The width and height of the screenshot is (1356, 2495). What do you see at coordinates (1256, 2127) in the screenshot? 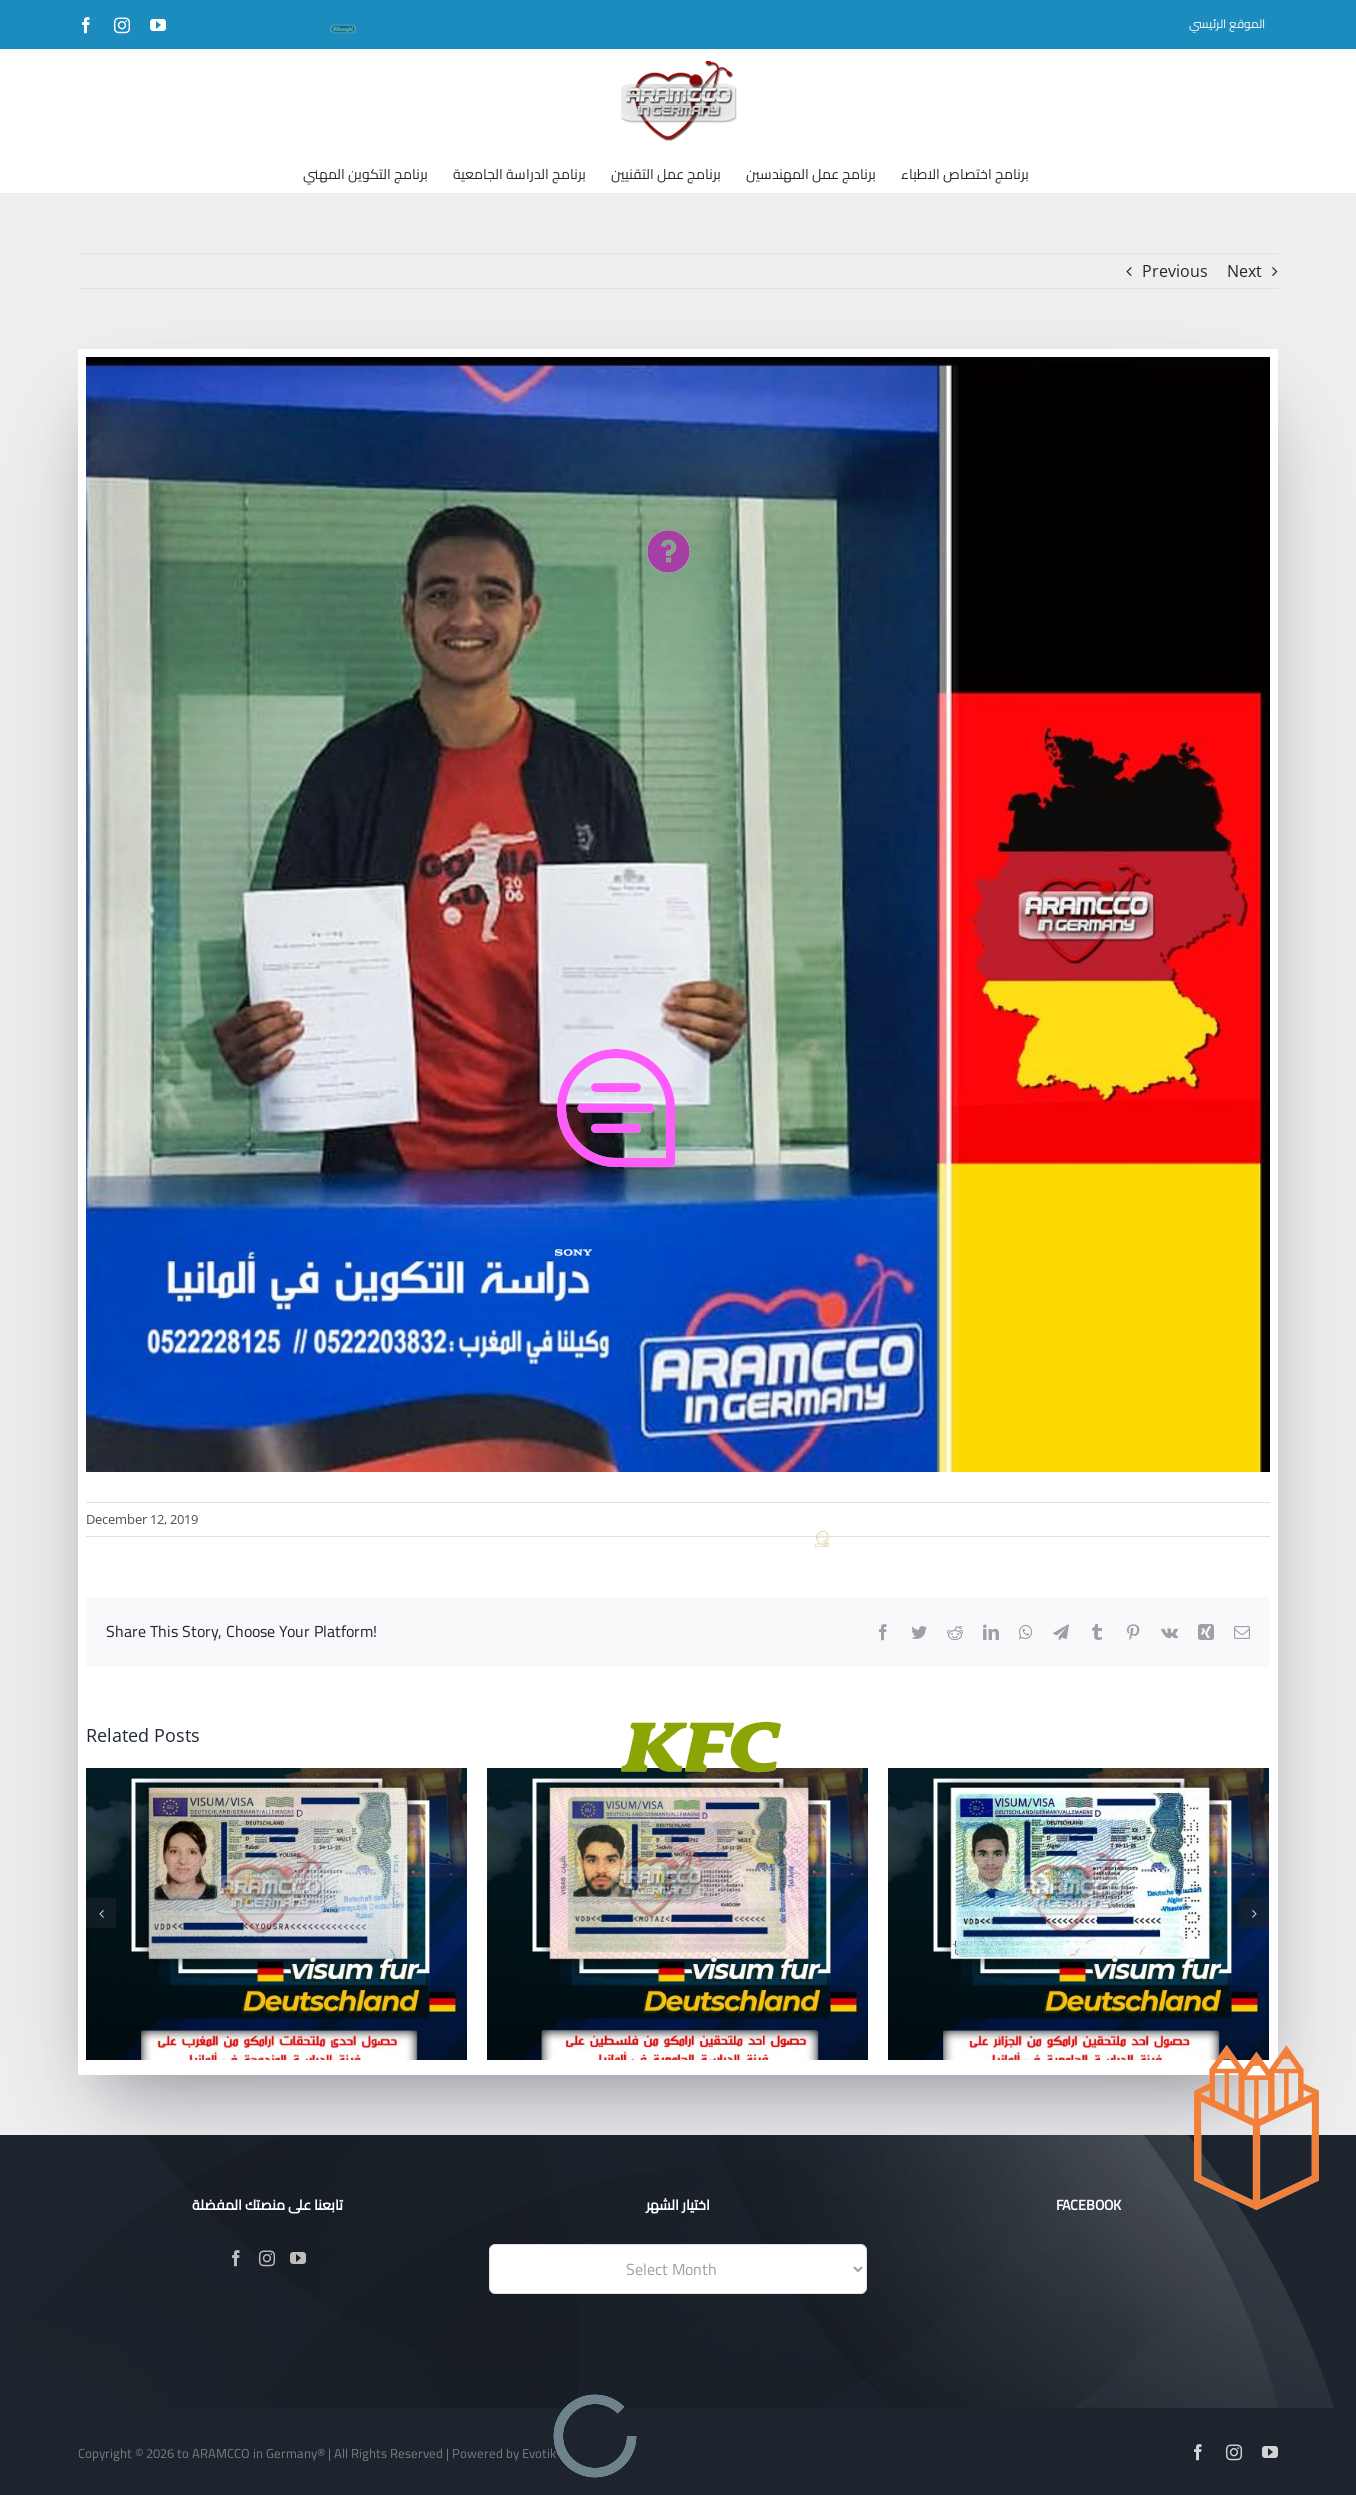
I see `open Penpot design application` at bounding box center [1256, 2127].